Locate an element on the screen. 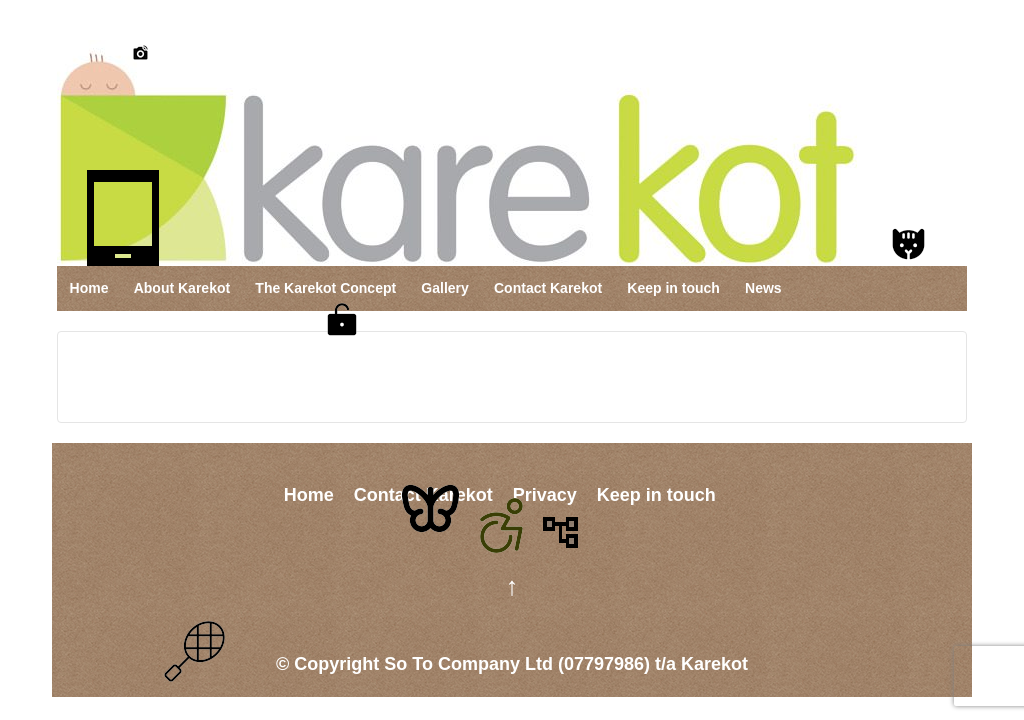 The height and width of the screenshot is (720, 1024). access tennis or racquet sports features is located at coordinates (193, 652).